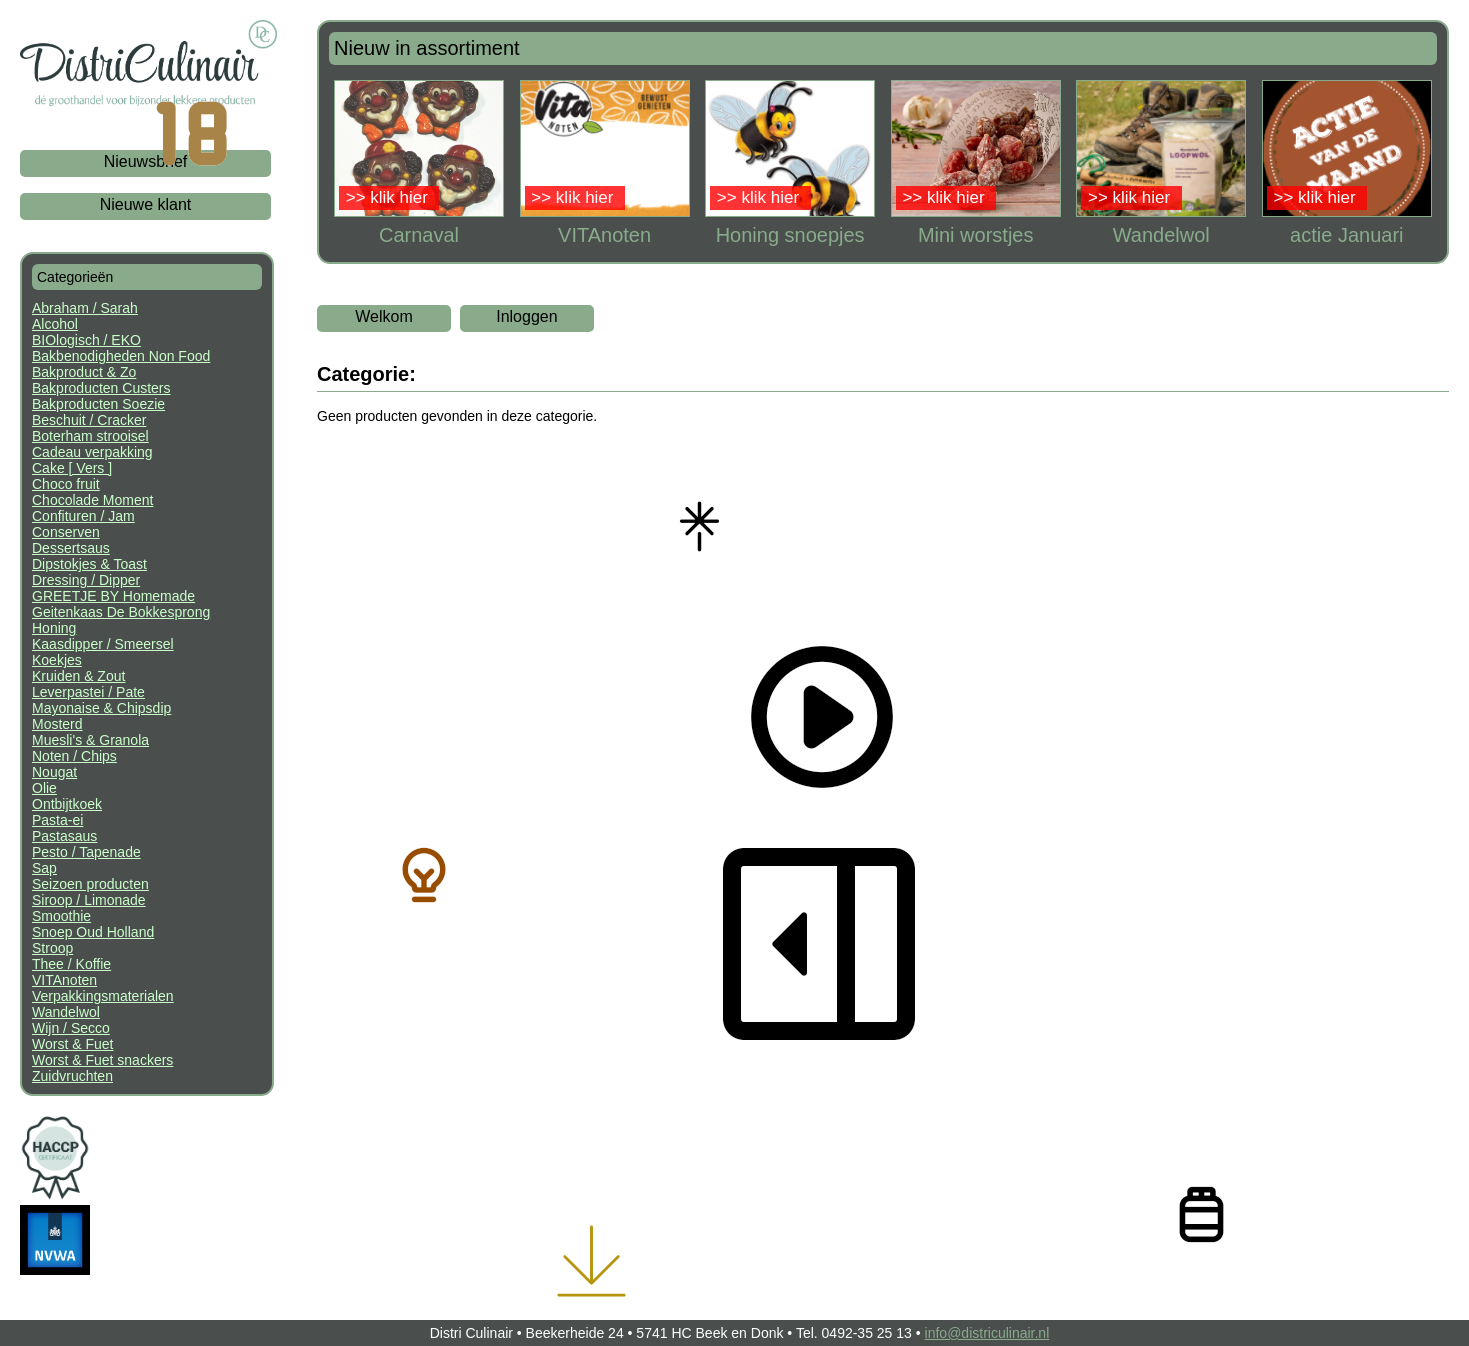 Image resolution: width=1469 pixels, height=1346 pixels. Describe the element at coordinates (822, 717) in the screenshot. I see `play media or video content` at that location.